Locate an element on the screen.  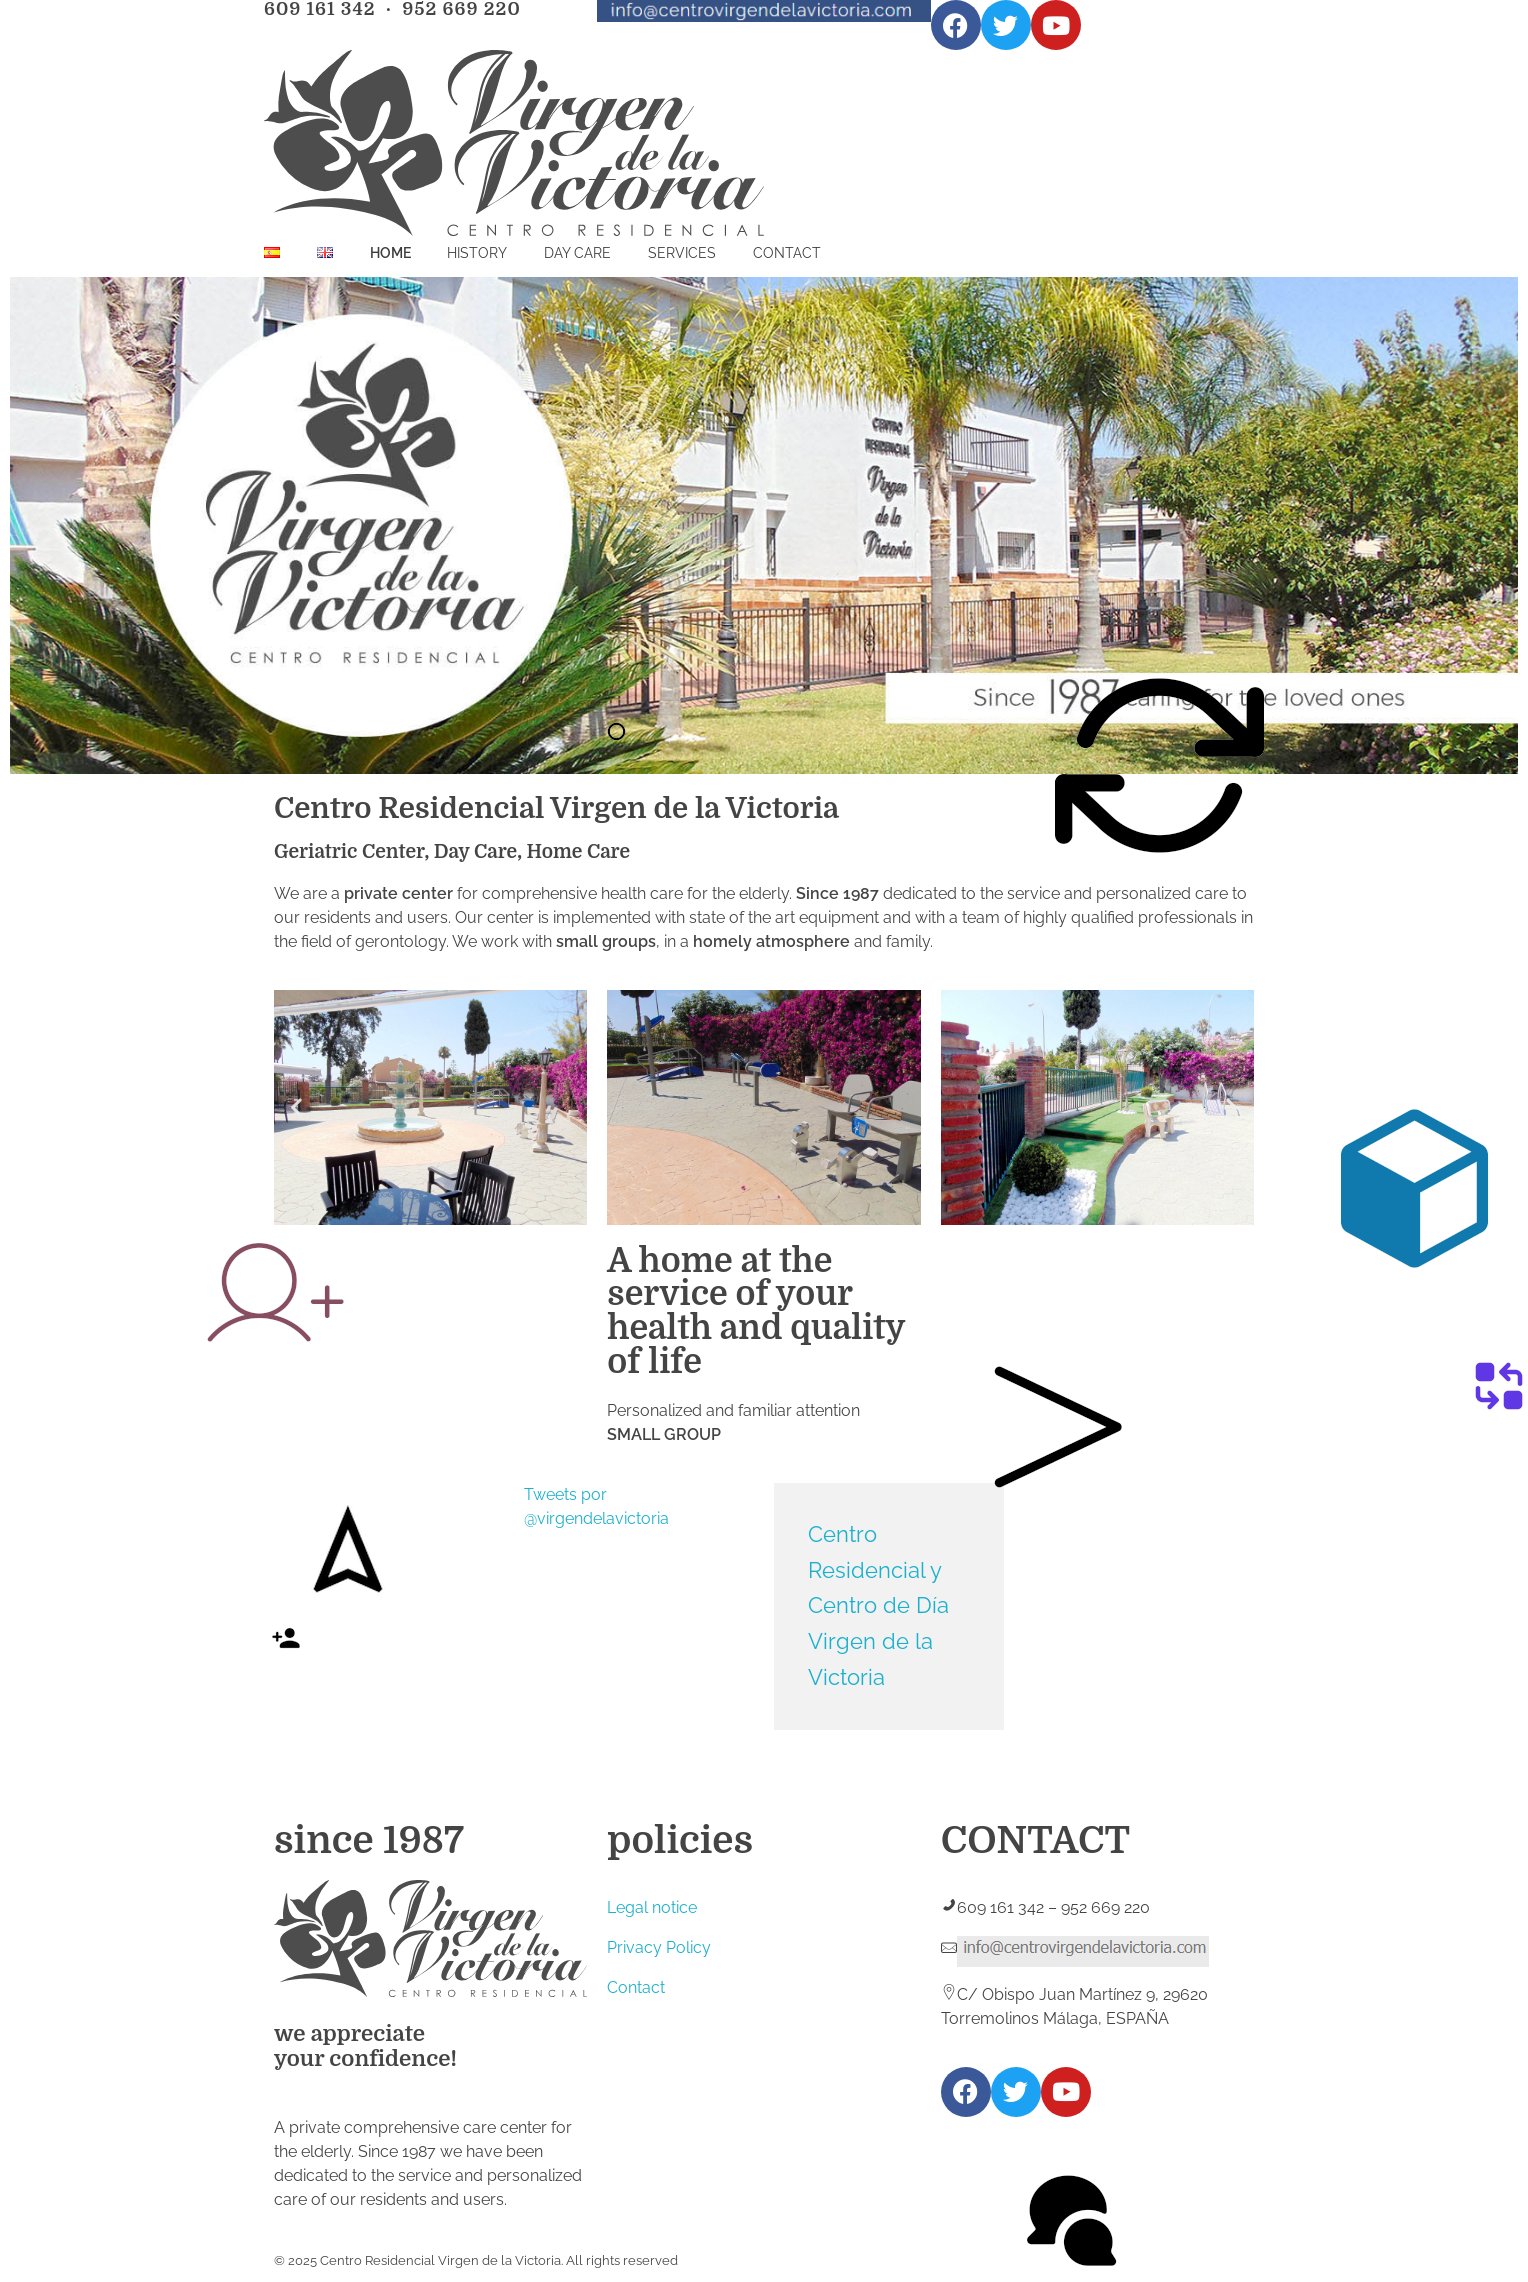
add a new contact is located at coordinates (286, 1638).